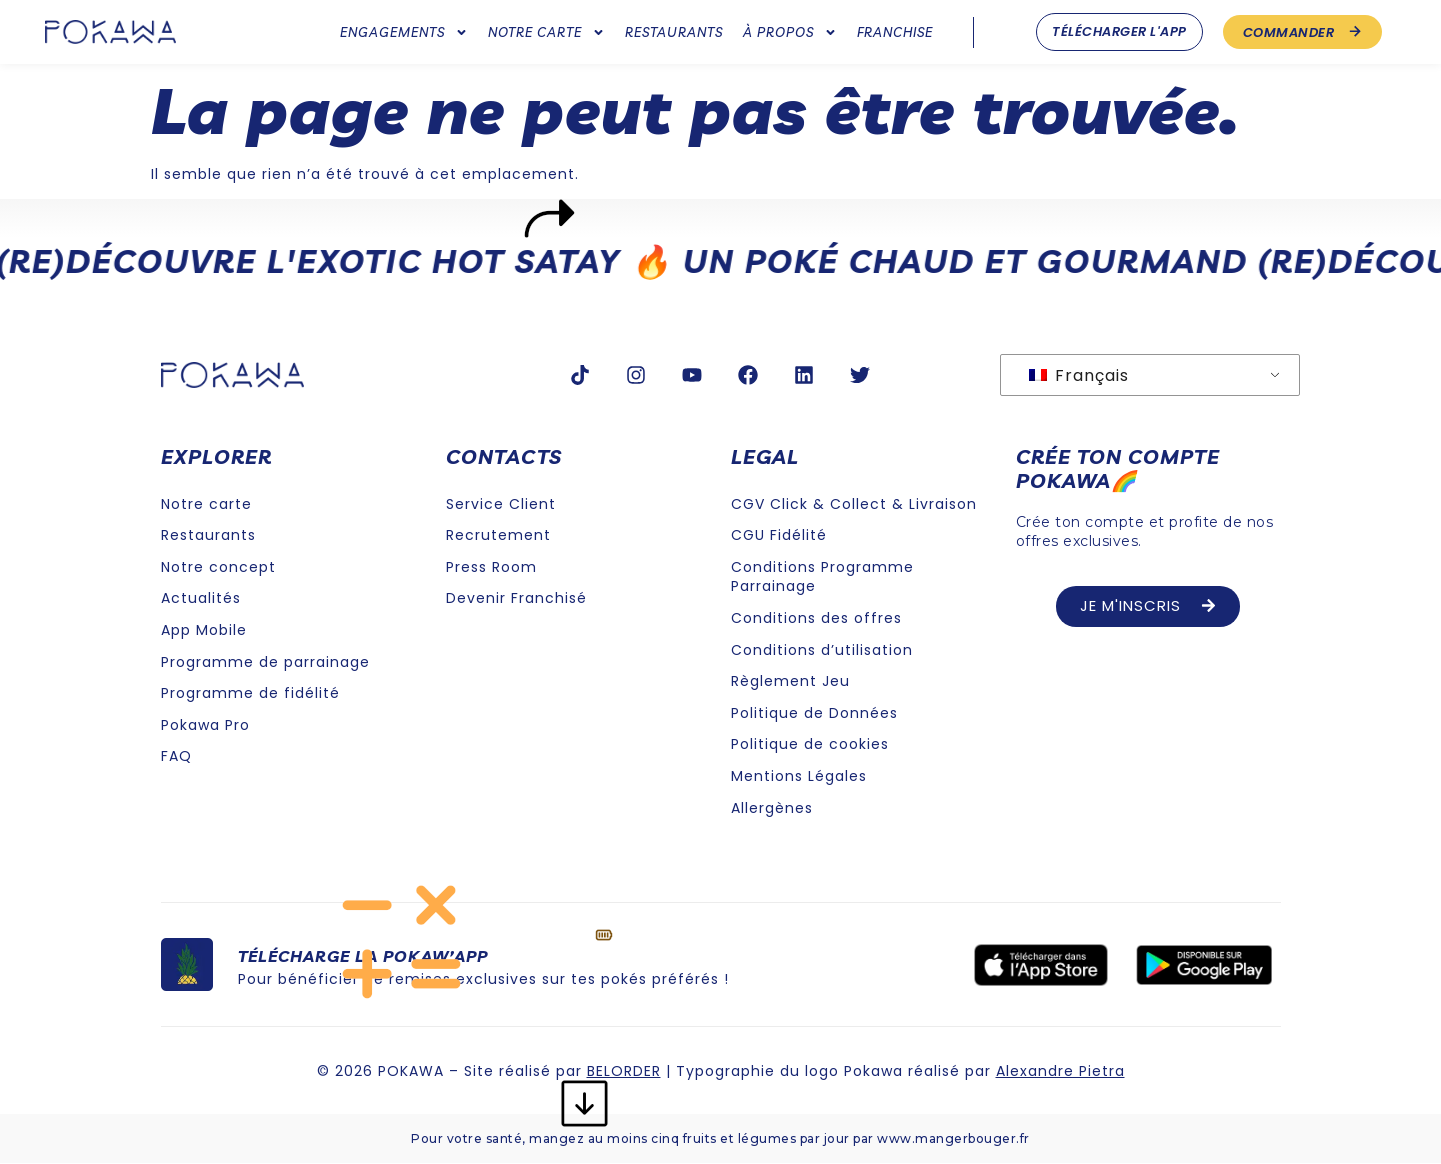  What do you see at coordinates (584, 1103) in the screenshot?
I see `download file or content` at bounding box center [584, 1103].